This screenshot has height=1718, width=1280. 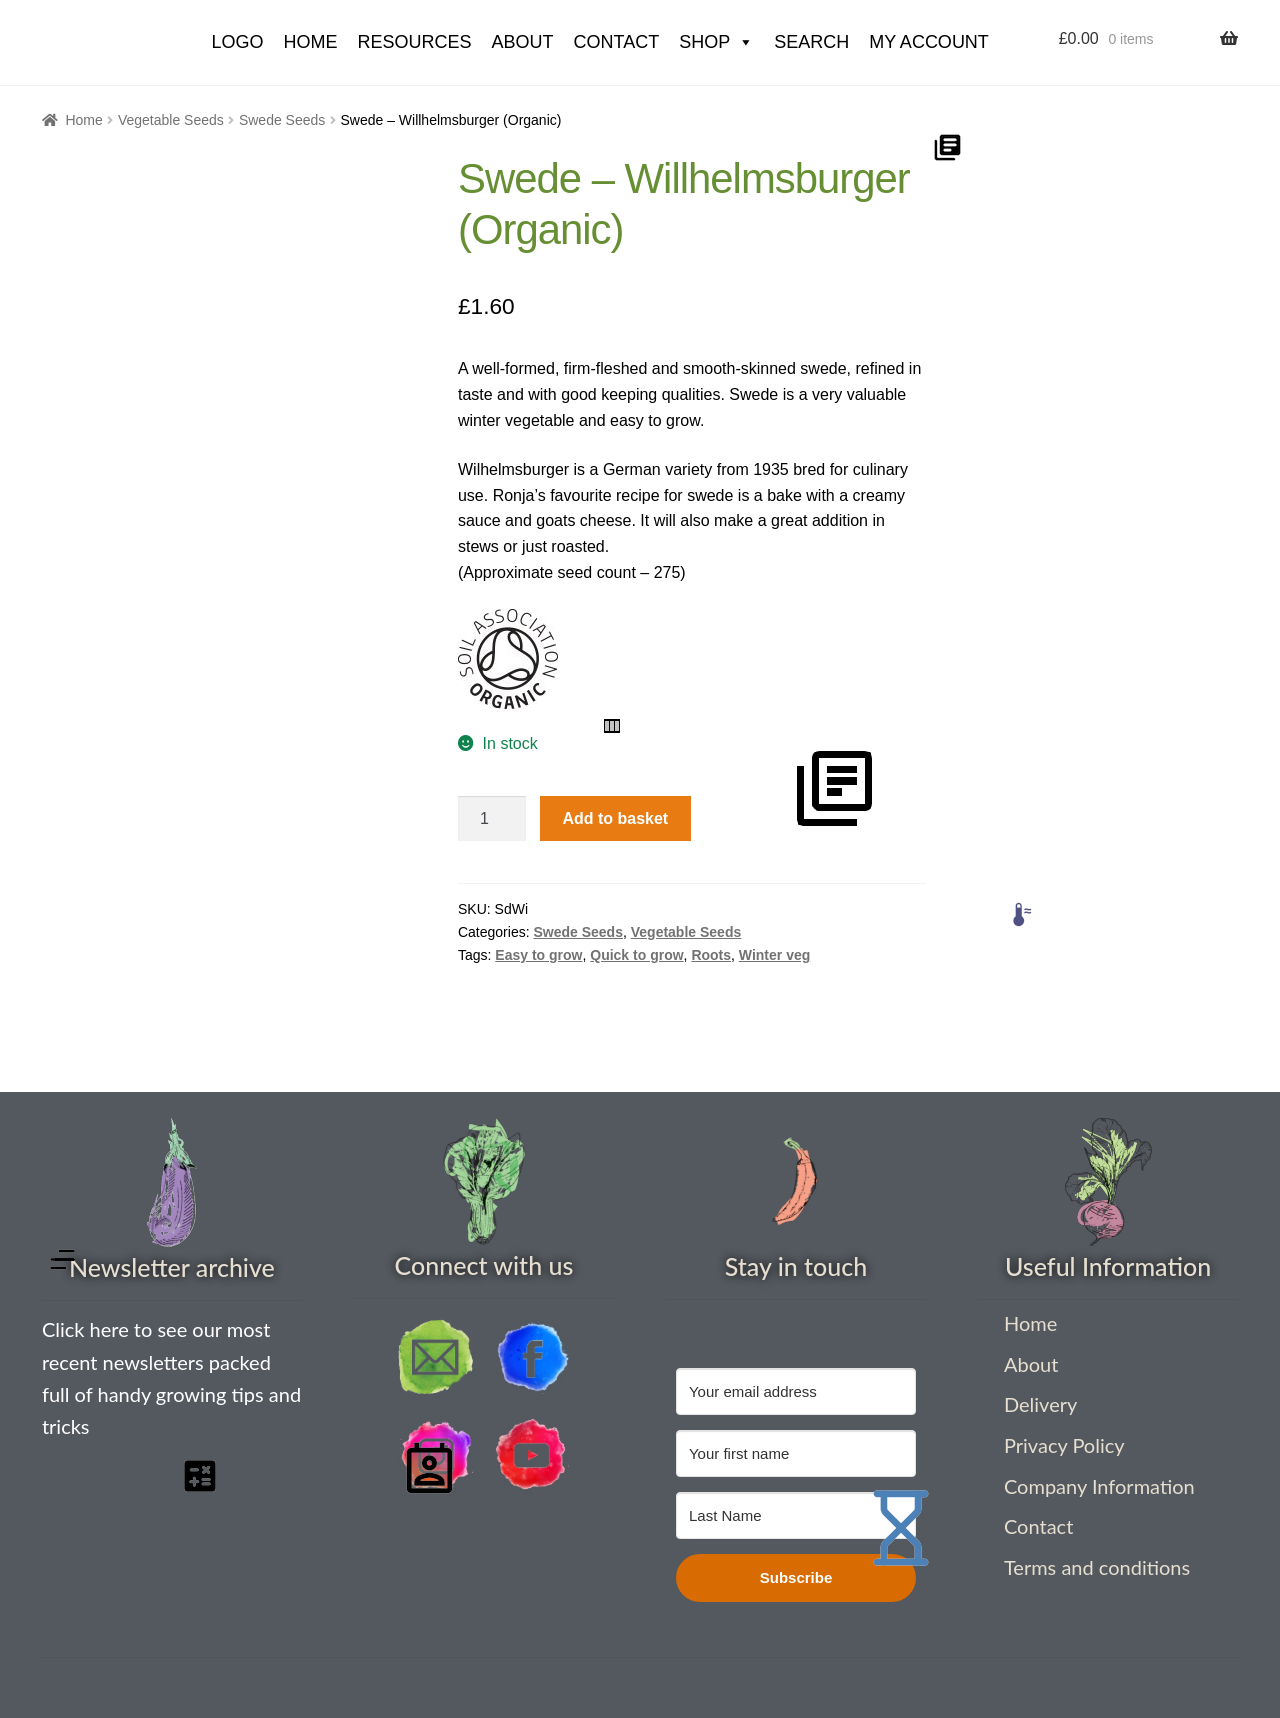 I want to click on switch to week view in a calendar, so click(x=612, y=726).